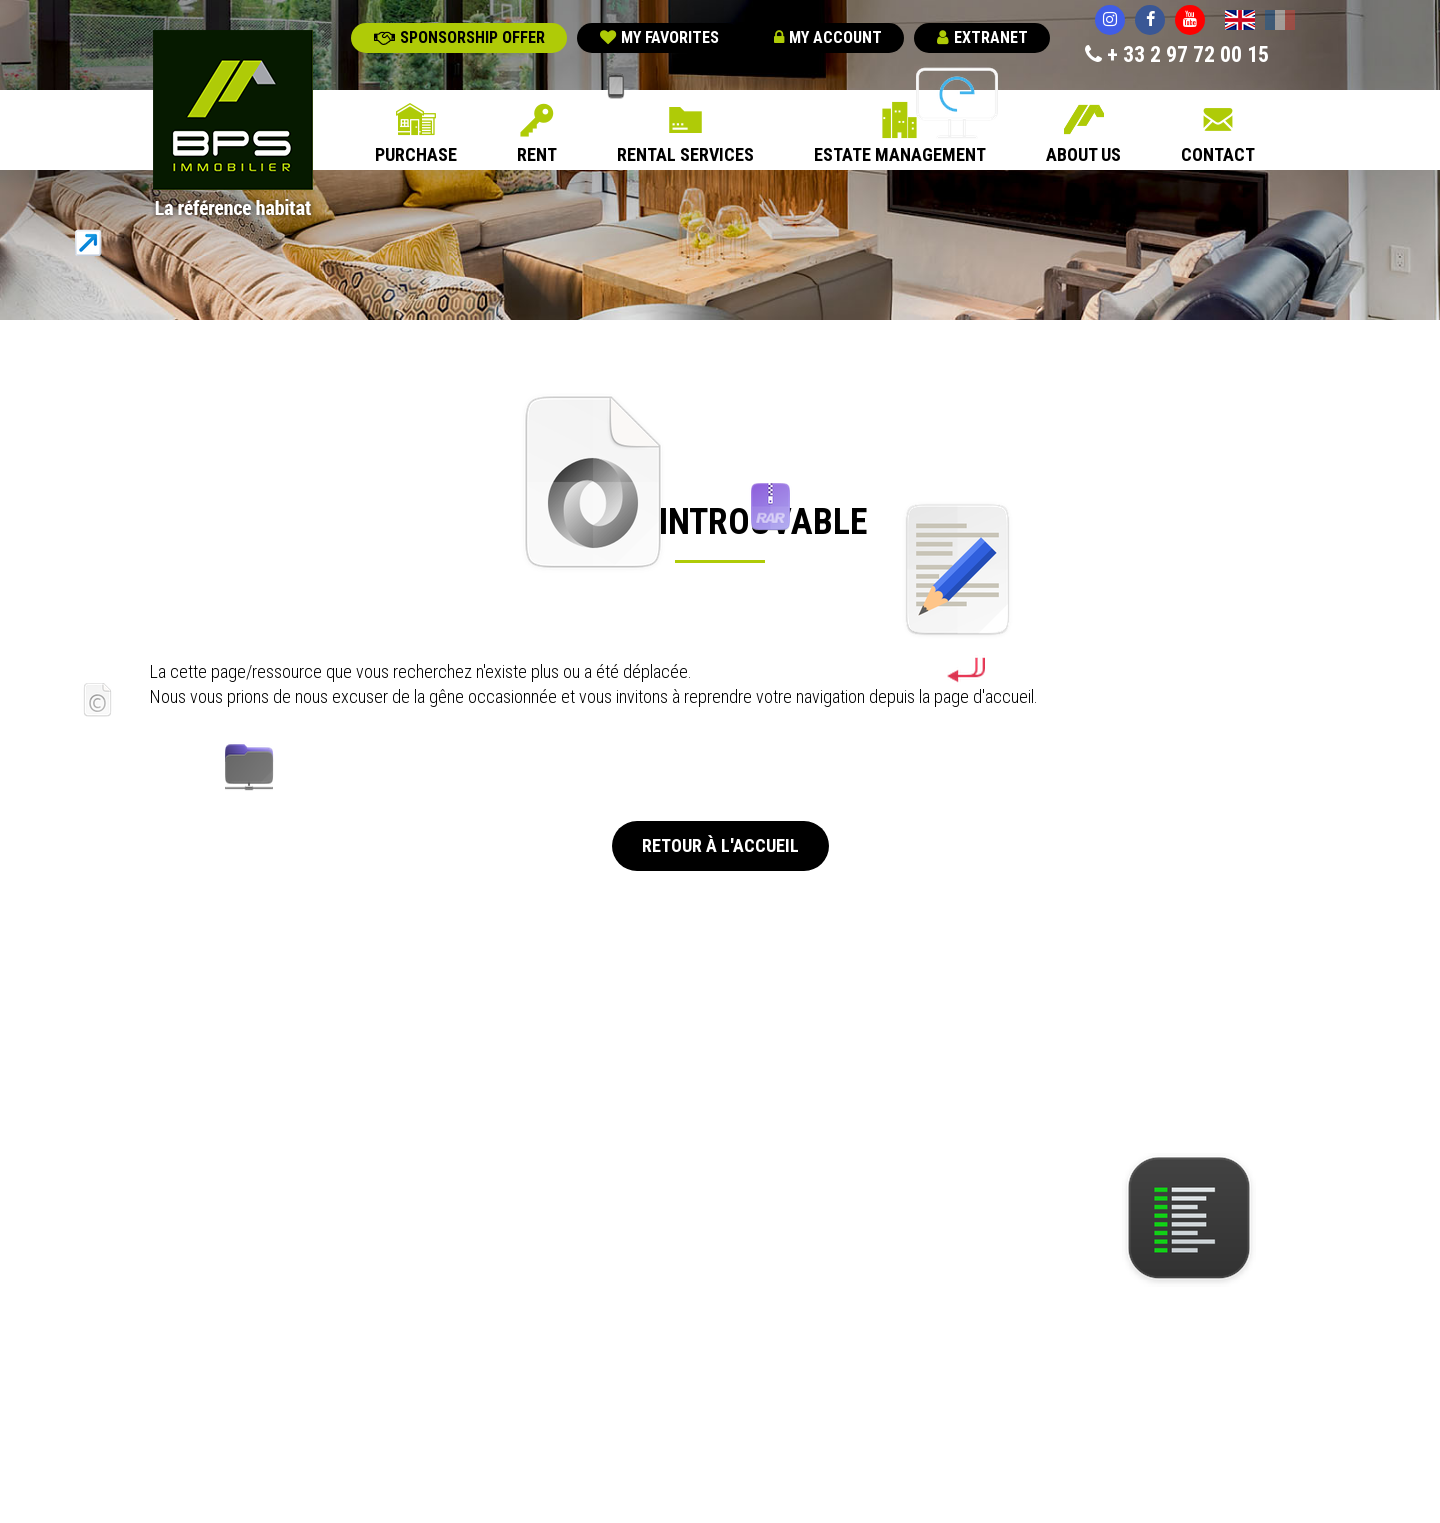  I want to click on indicates this item is a shortcut to another file or application, so click(108, 222).